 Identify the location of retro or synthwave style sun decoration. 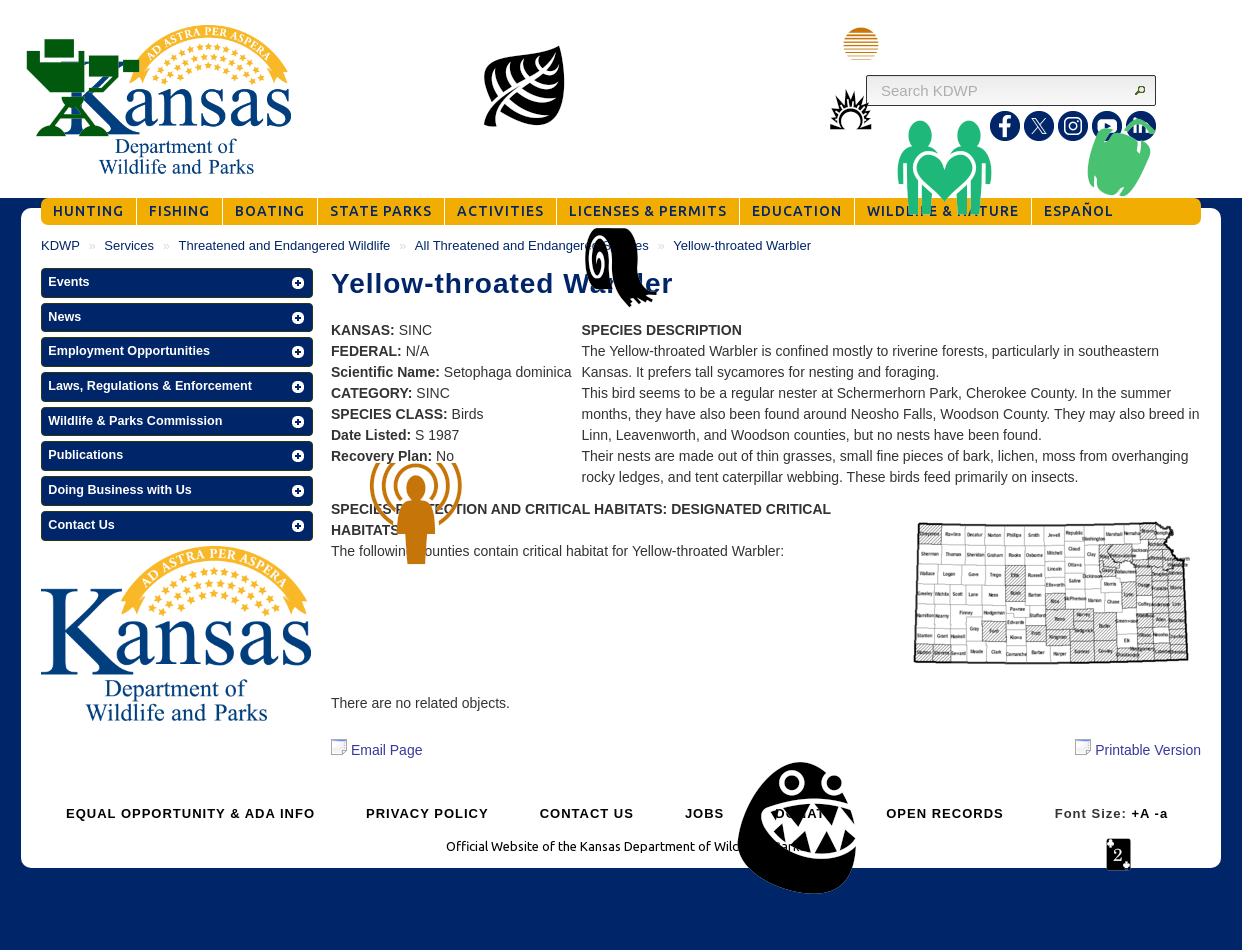
(861, 45).